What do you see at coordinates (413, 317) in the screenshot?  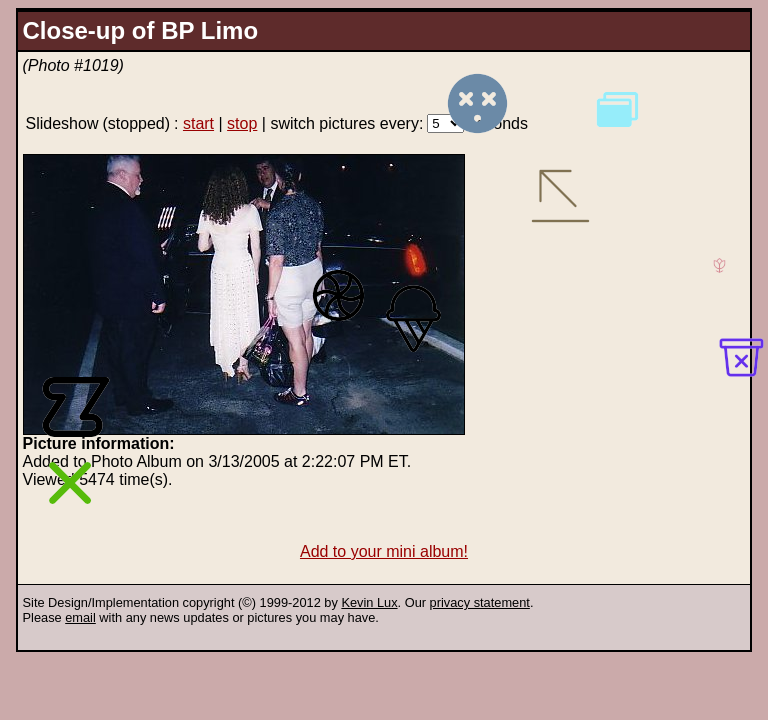 I see `browse desserts or frozen treats category` at bounding box center [413, 317].